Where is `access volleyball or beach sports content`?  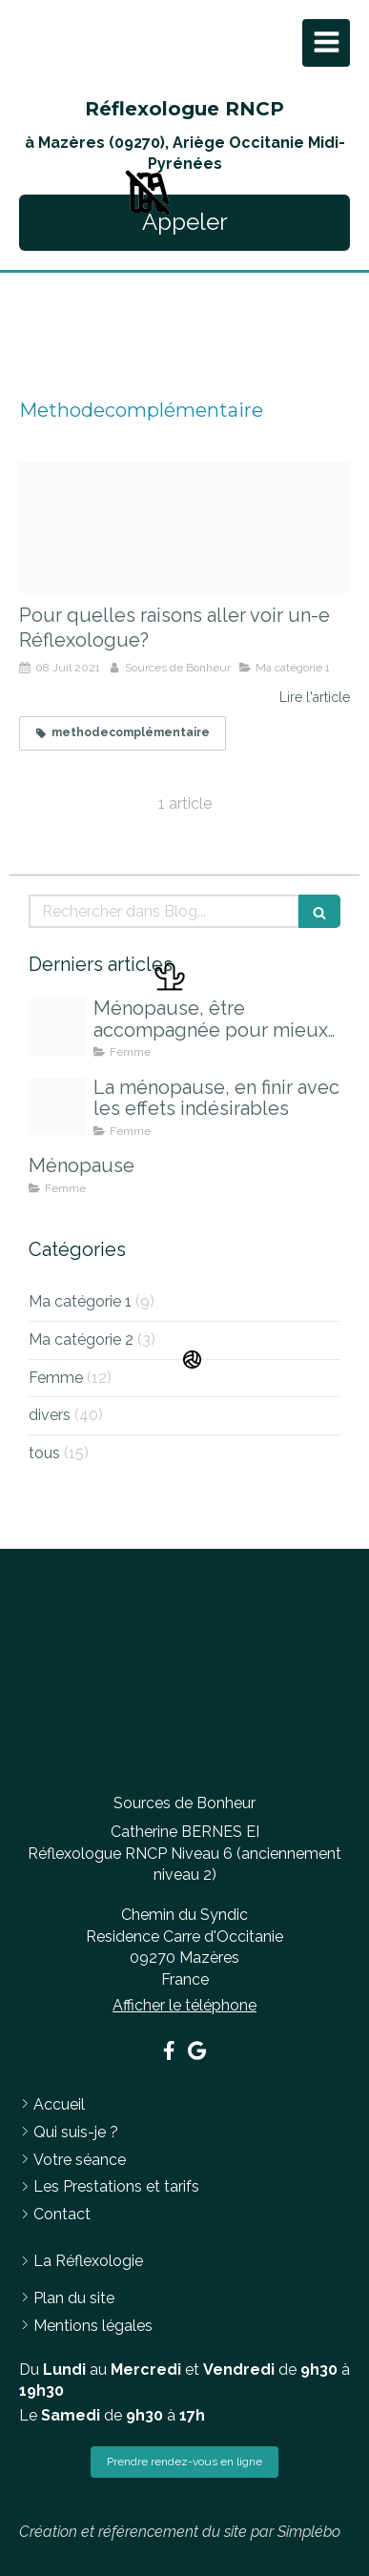
access volleyball or beach sports content is located at coordinates (192, 1359).